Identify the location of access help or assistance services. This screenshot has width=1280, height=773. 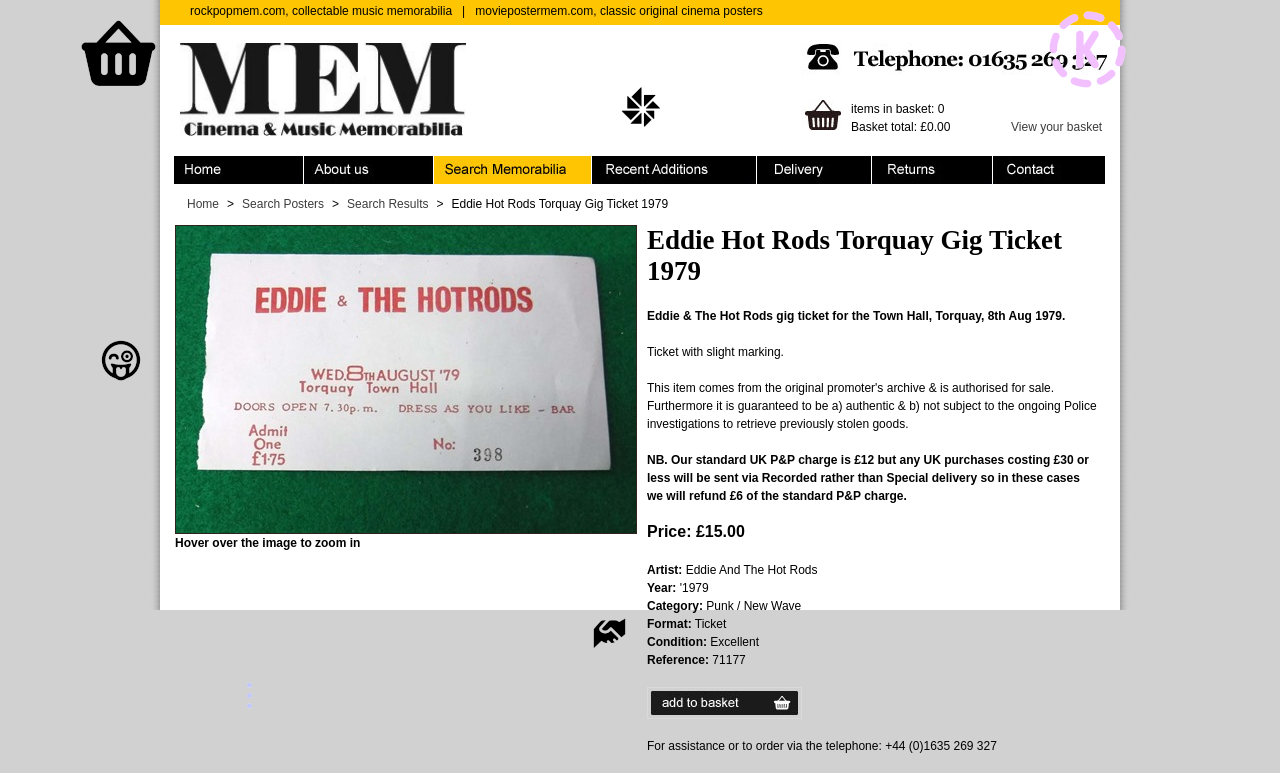
(609, 632).